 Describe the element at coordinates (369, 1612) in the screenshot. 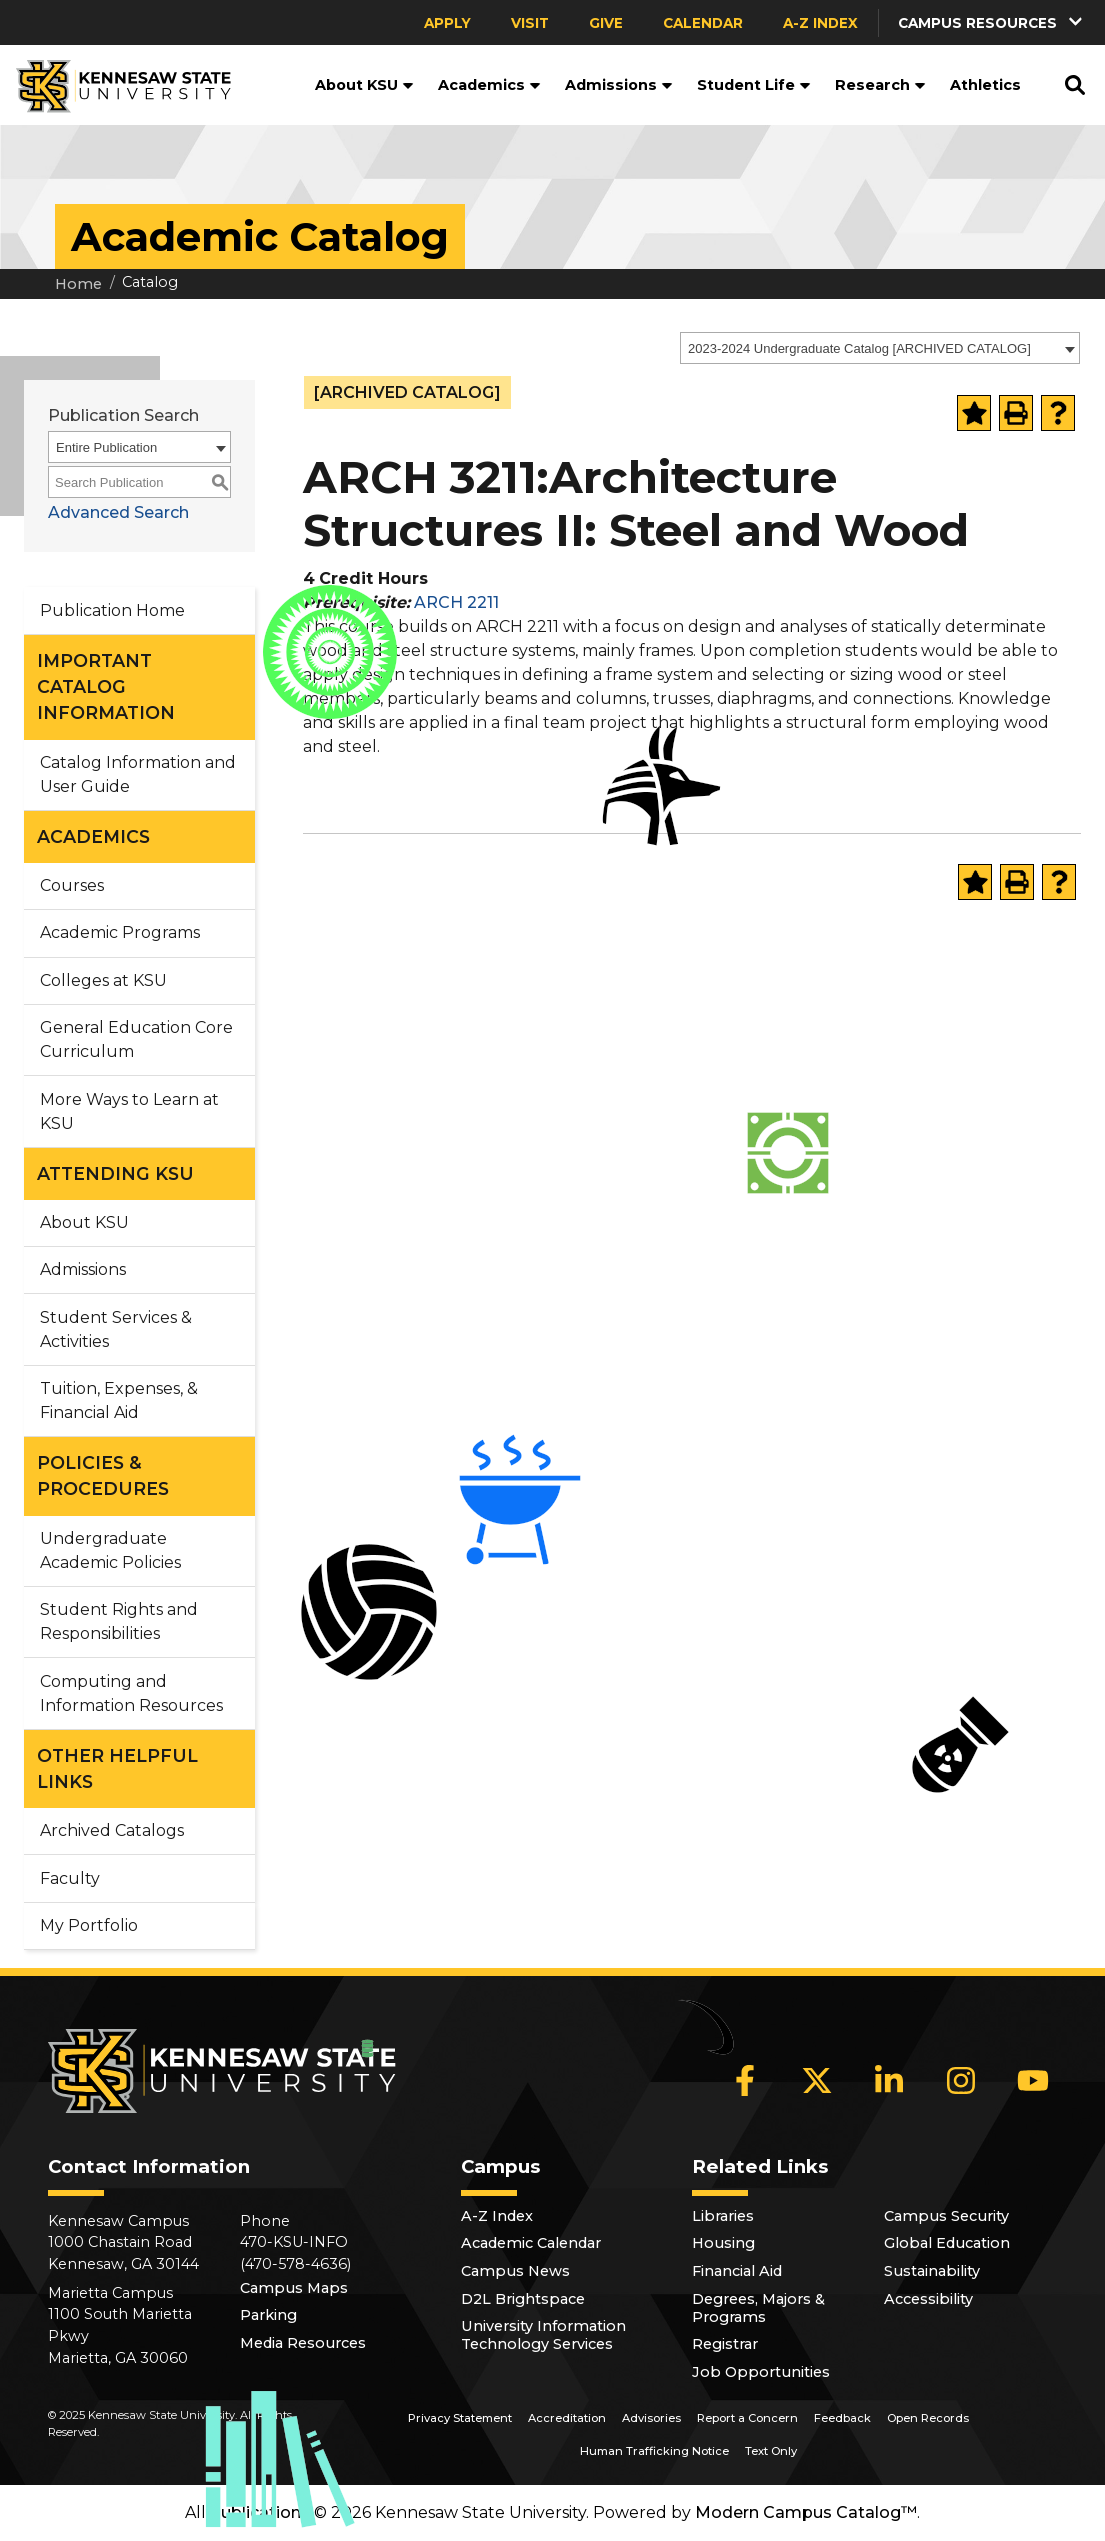

I see `access volleyball or beach sports content` at that location.